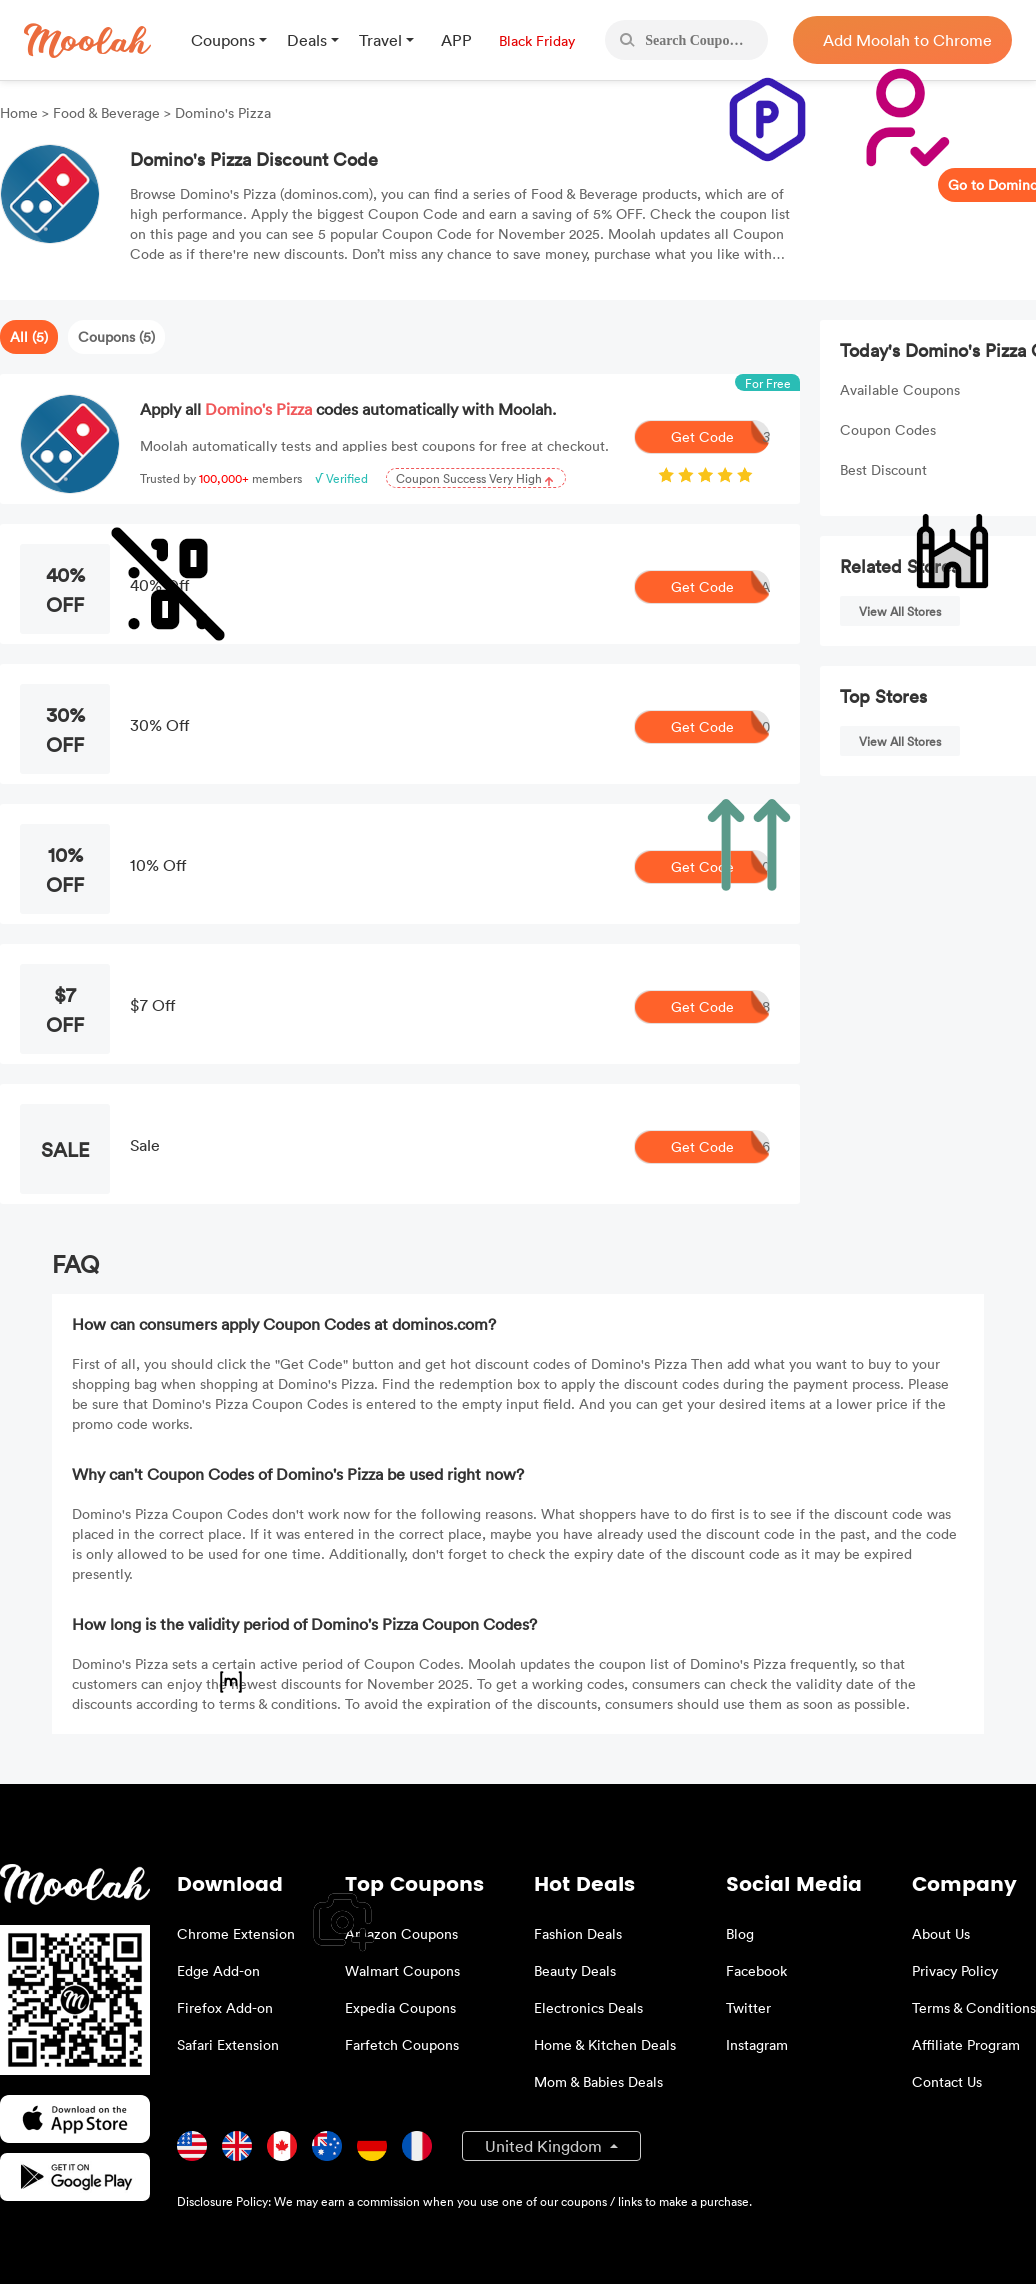 The image size is (1036, 2284). What do you see at coordinates (900, 117) in the screenshot?
I see `verify or approve a user account` at bounding box center [900, 117].